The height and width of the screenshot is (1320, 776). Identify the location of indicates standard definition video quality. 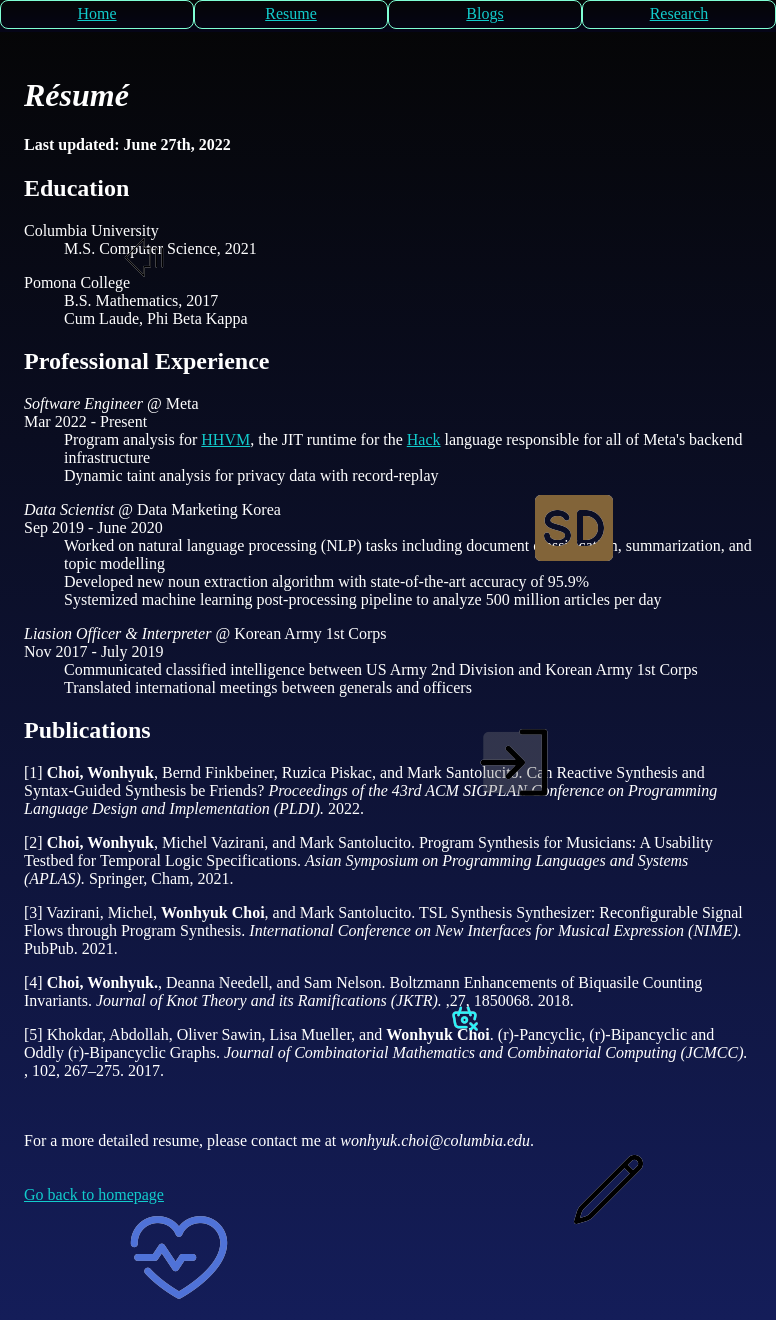
(574, 528).